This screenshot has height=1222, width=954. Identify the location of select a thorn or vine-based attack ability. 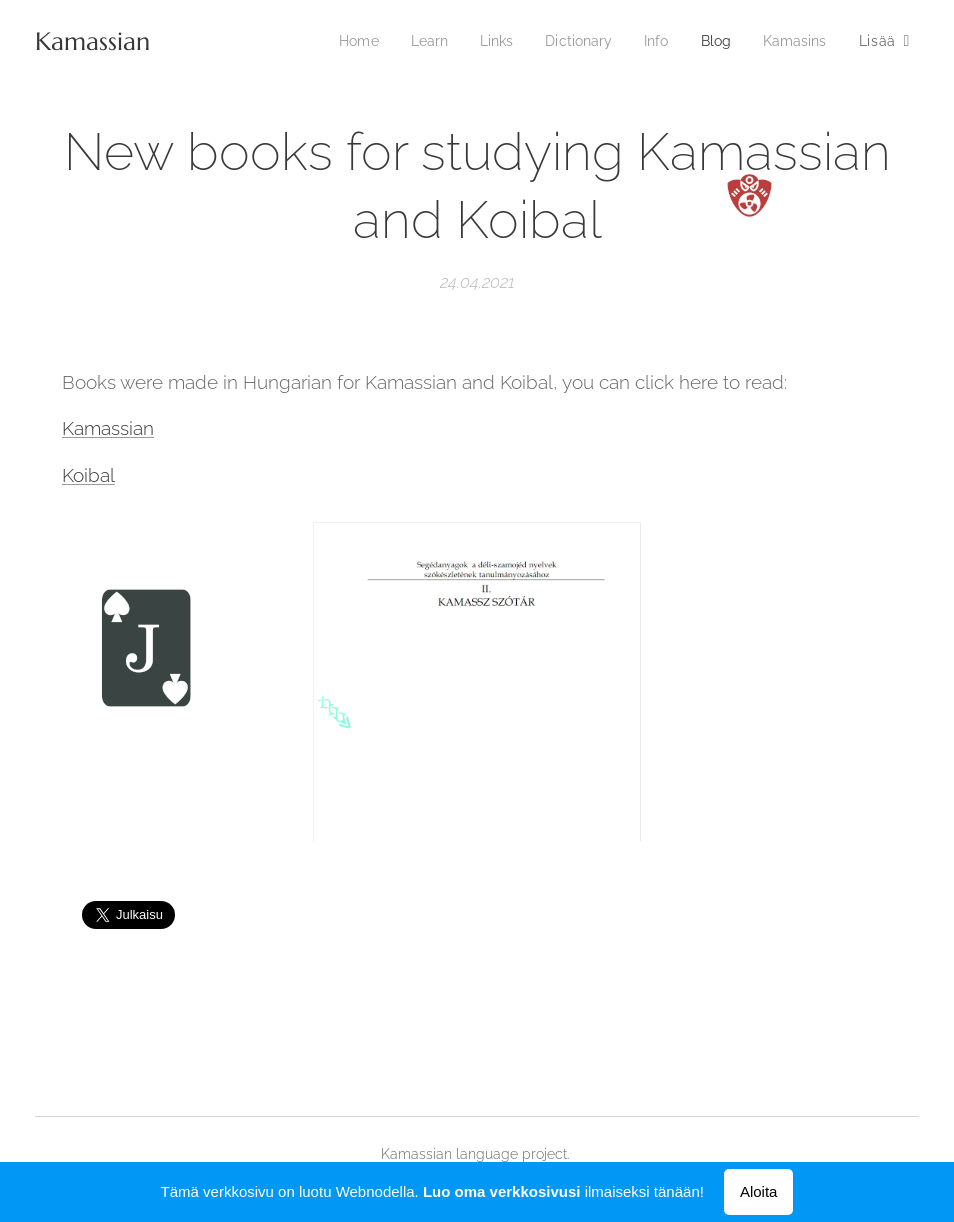
(334, 712).